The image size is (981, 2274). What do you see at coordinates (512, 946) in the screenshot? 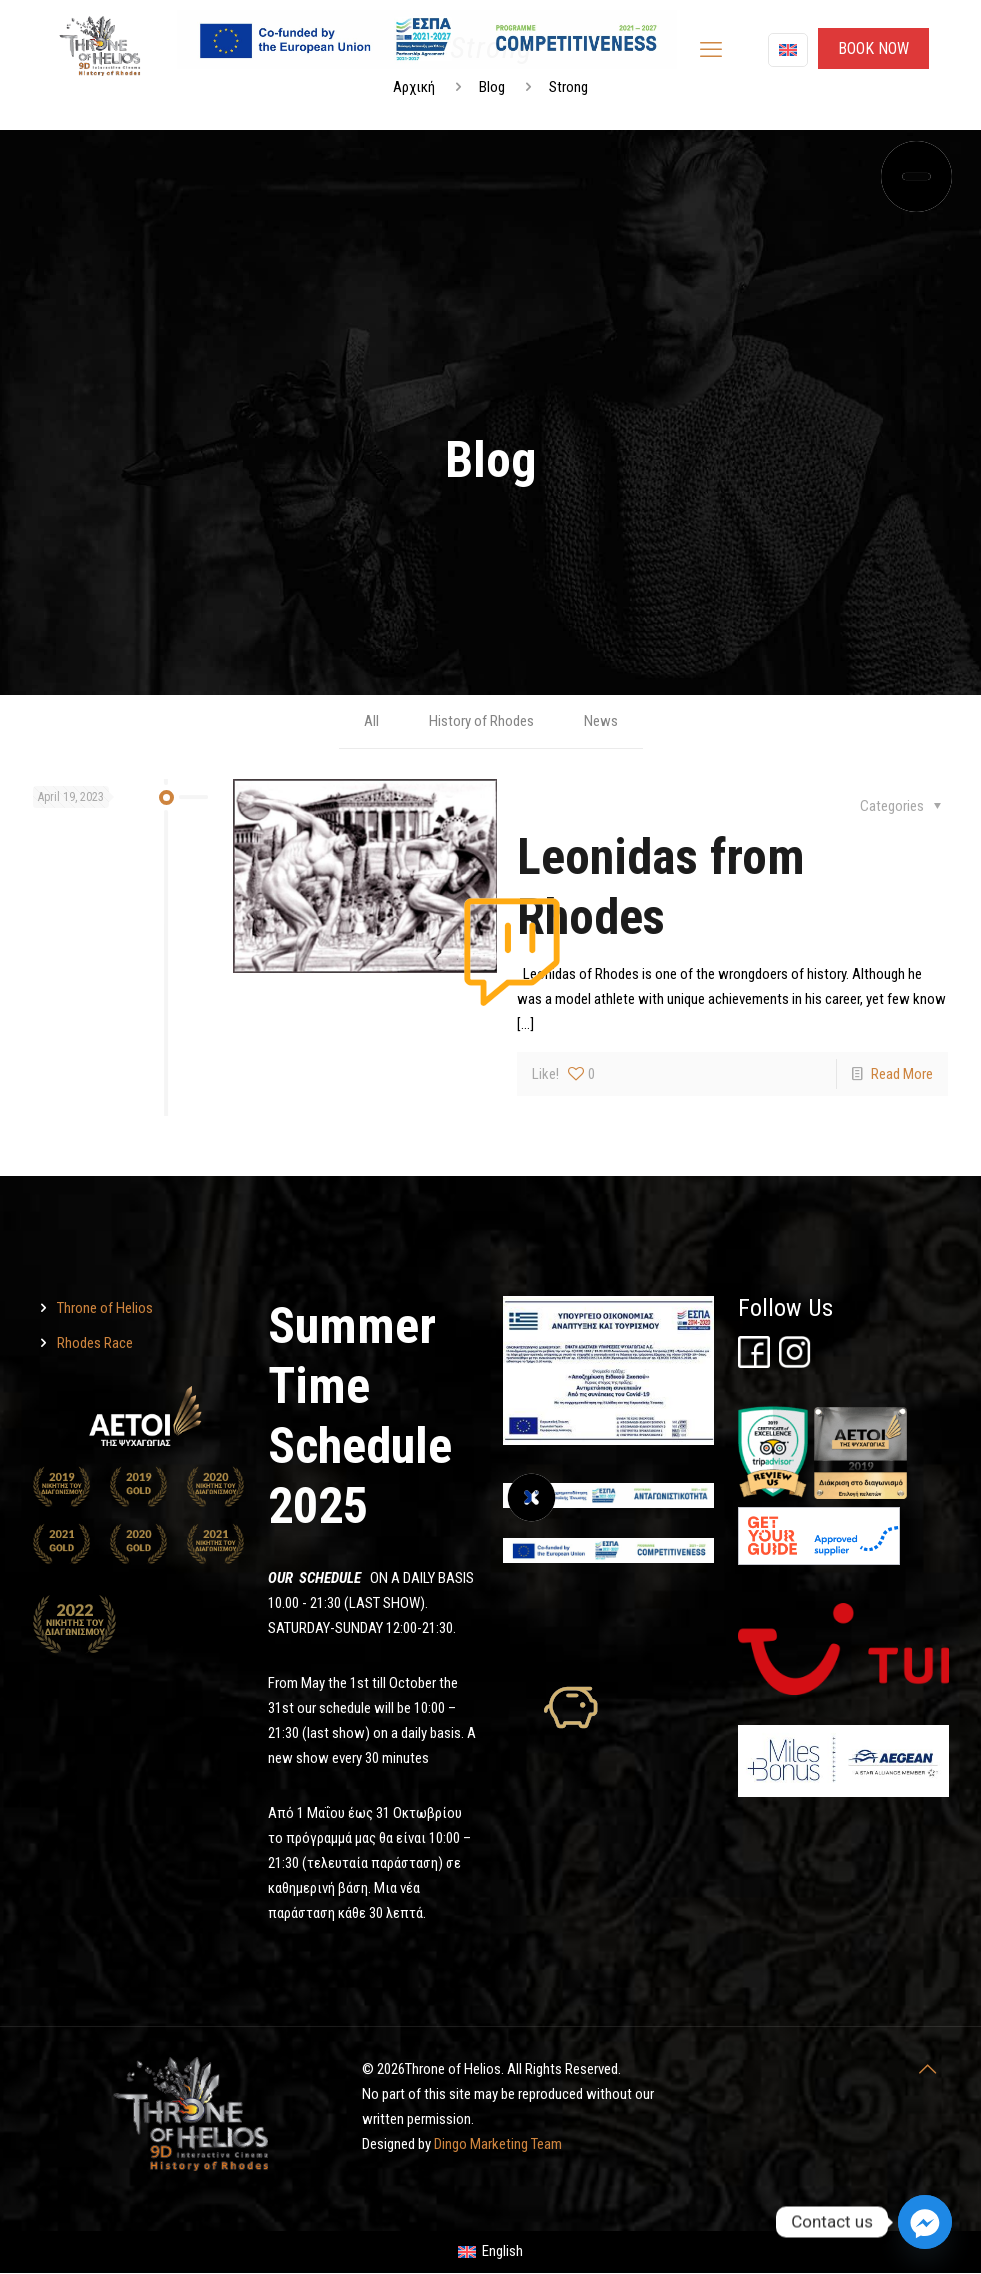
I see `open the Twitch app` at bounding box center [512, 946].